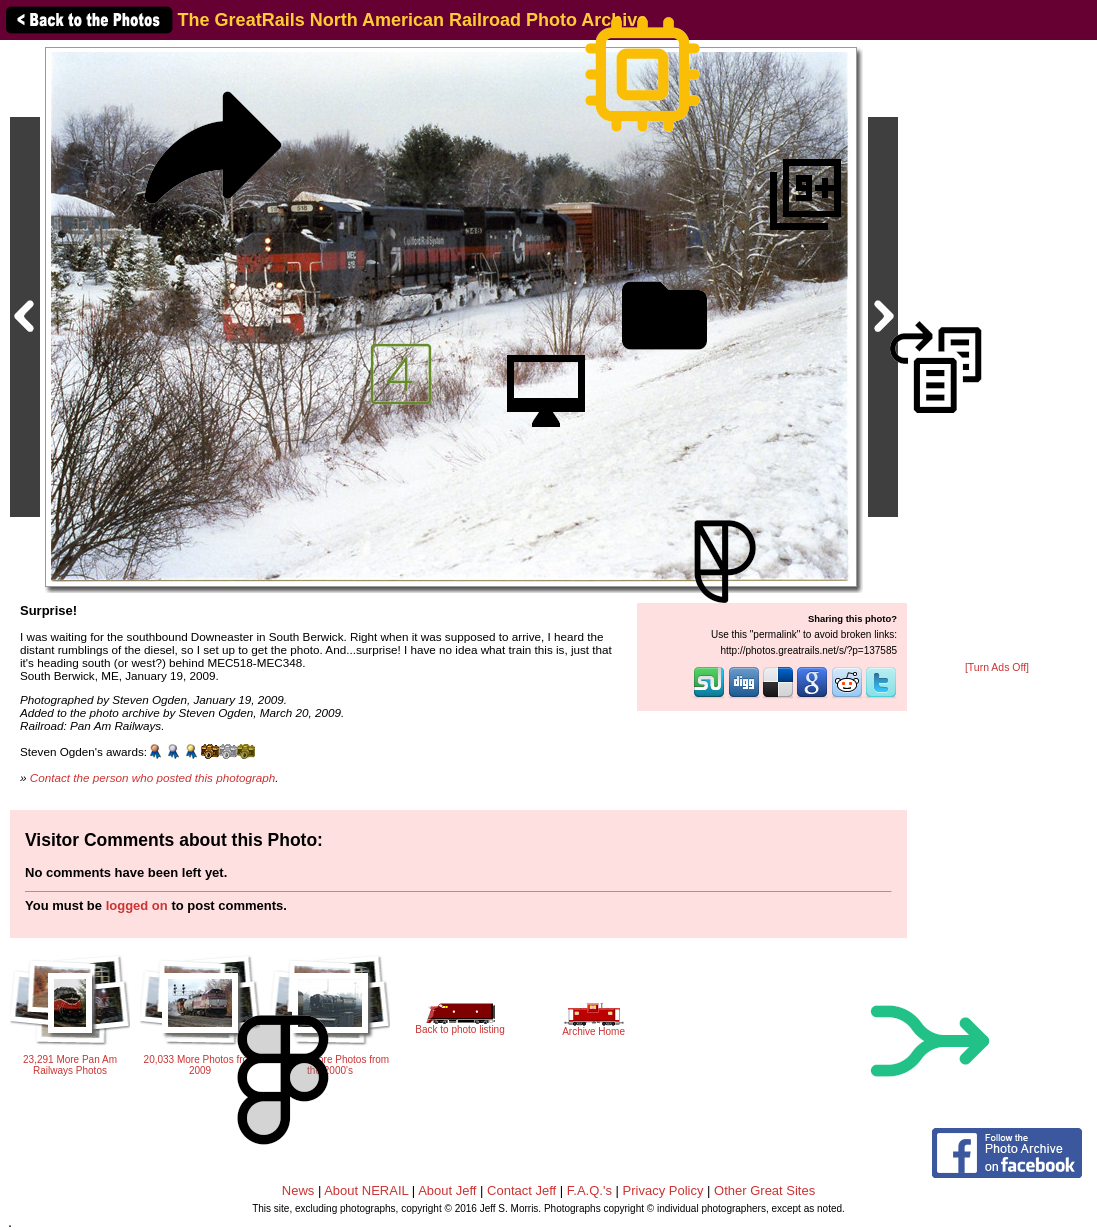  What do you see at coordinates (805, 194) in the screenshot?
I see `indicates 9 or more items in a stack or collection` at bounding box center [805, 194].